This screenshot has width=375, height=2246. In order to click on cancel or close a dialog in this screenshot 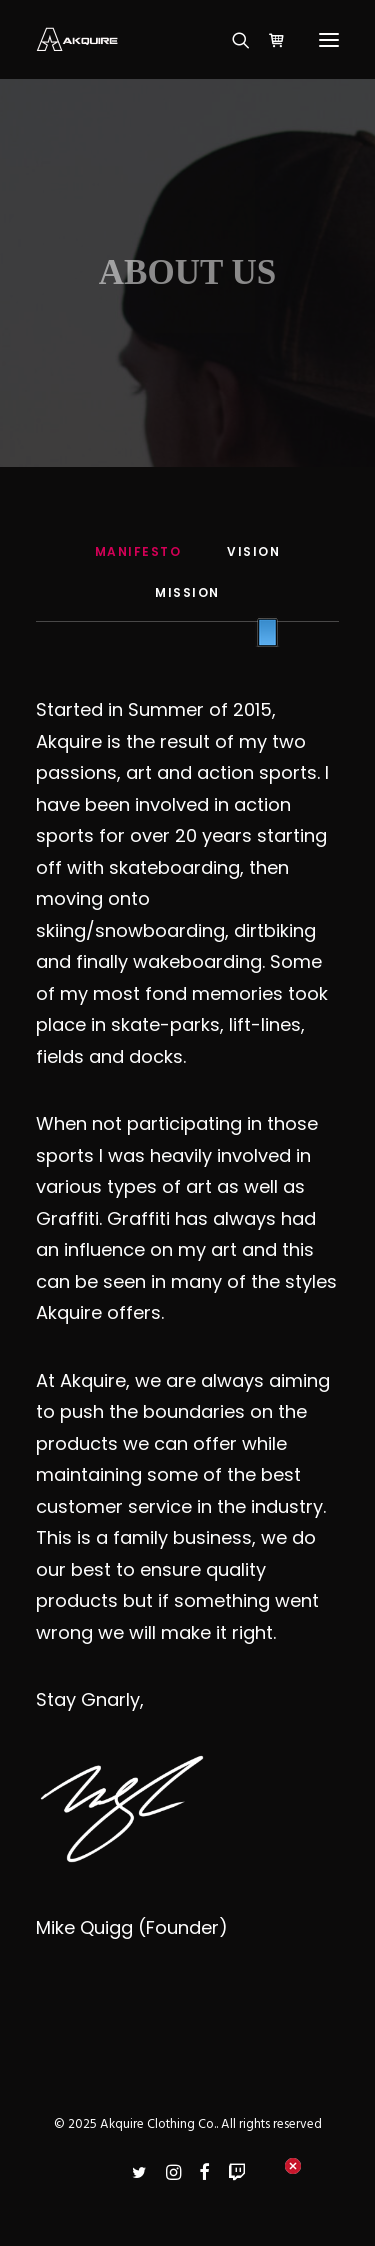, I will do `click(293, 2166)`.